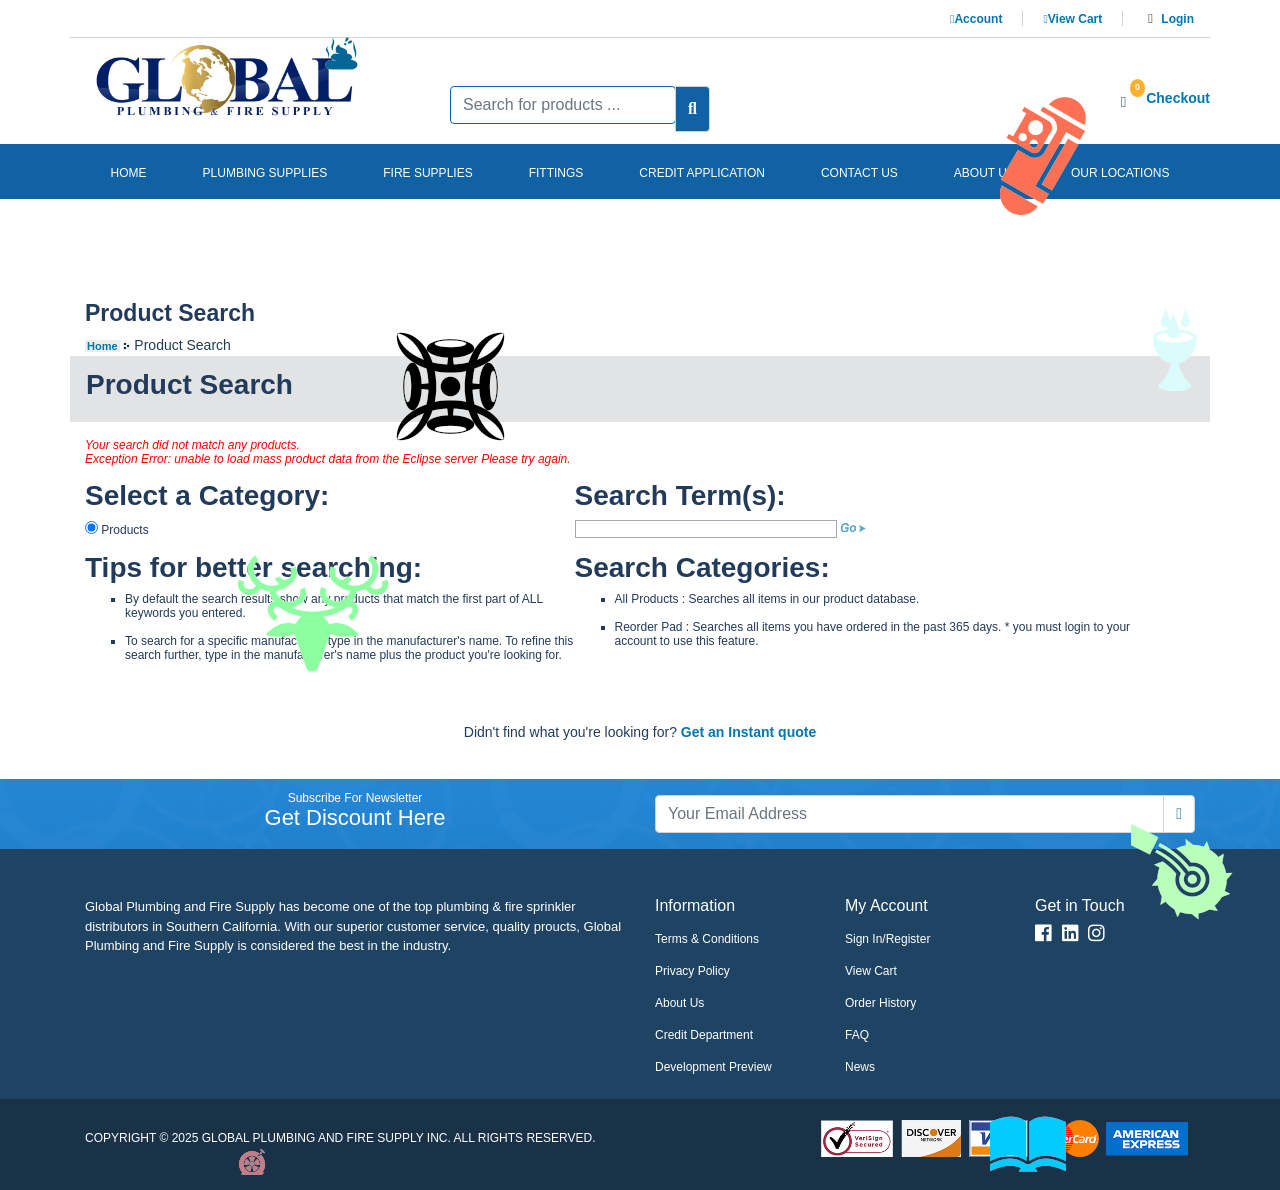 This screenshot has width=1280, height=1190. What do you see at coordinates (1045, 156) in the screenshot?
I see `access fuel or resource storage` at bounding box center [1045, 156].